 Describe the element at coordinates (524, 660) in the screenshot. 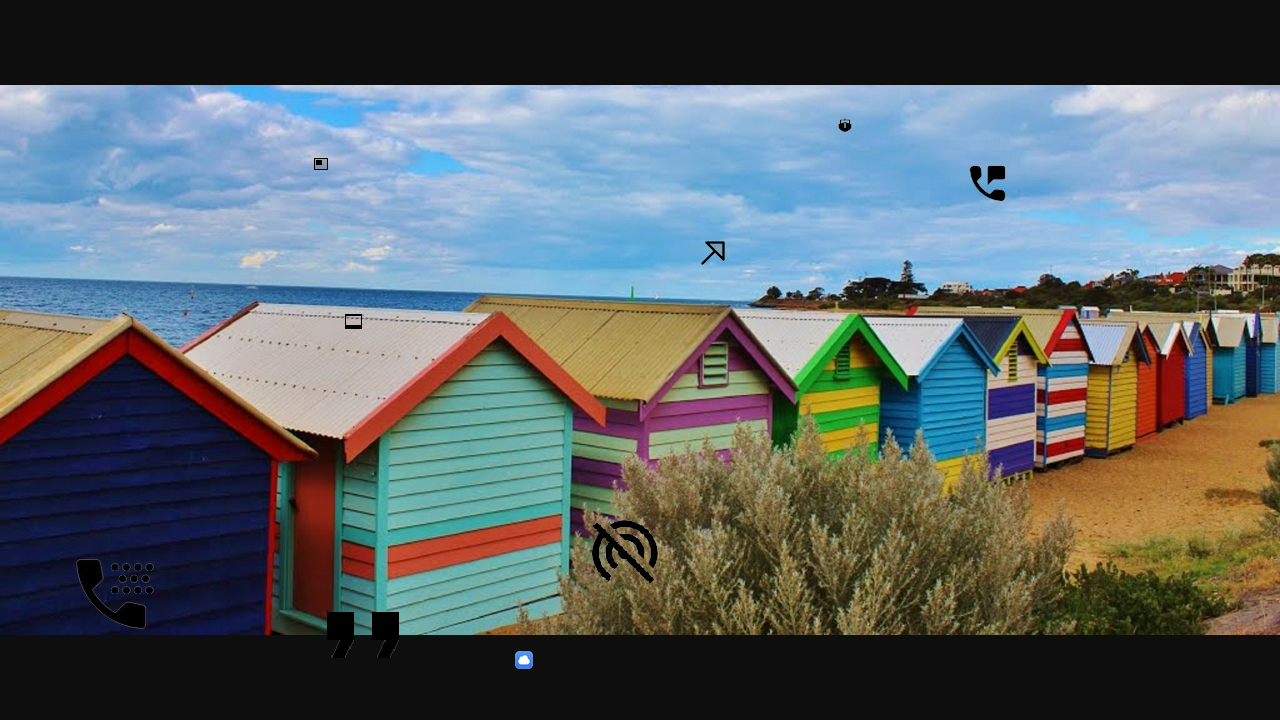

I see `access cloud storage or services` at that location.